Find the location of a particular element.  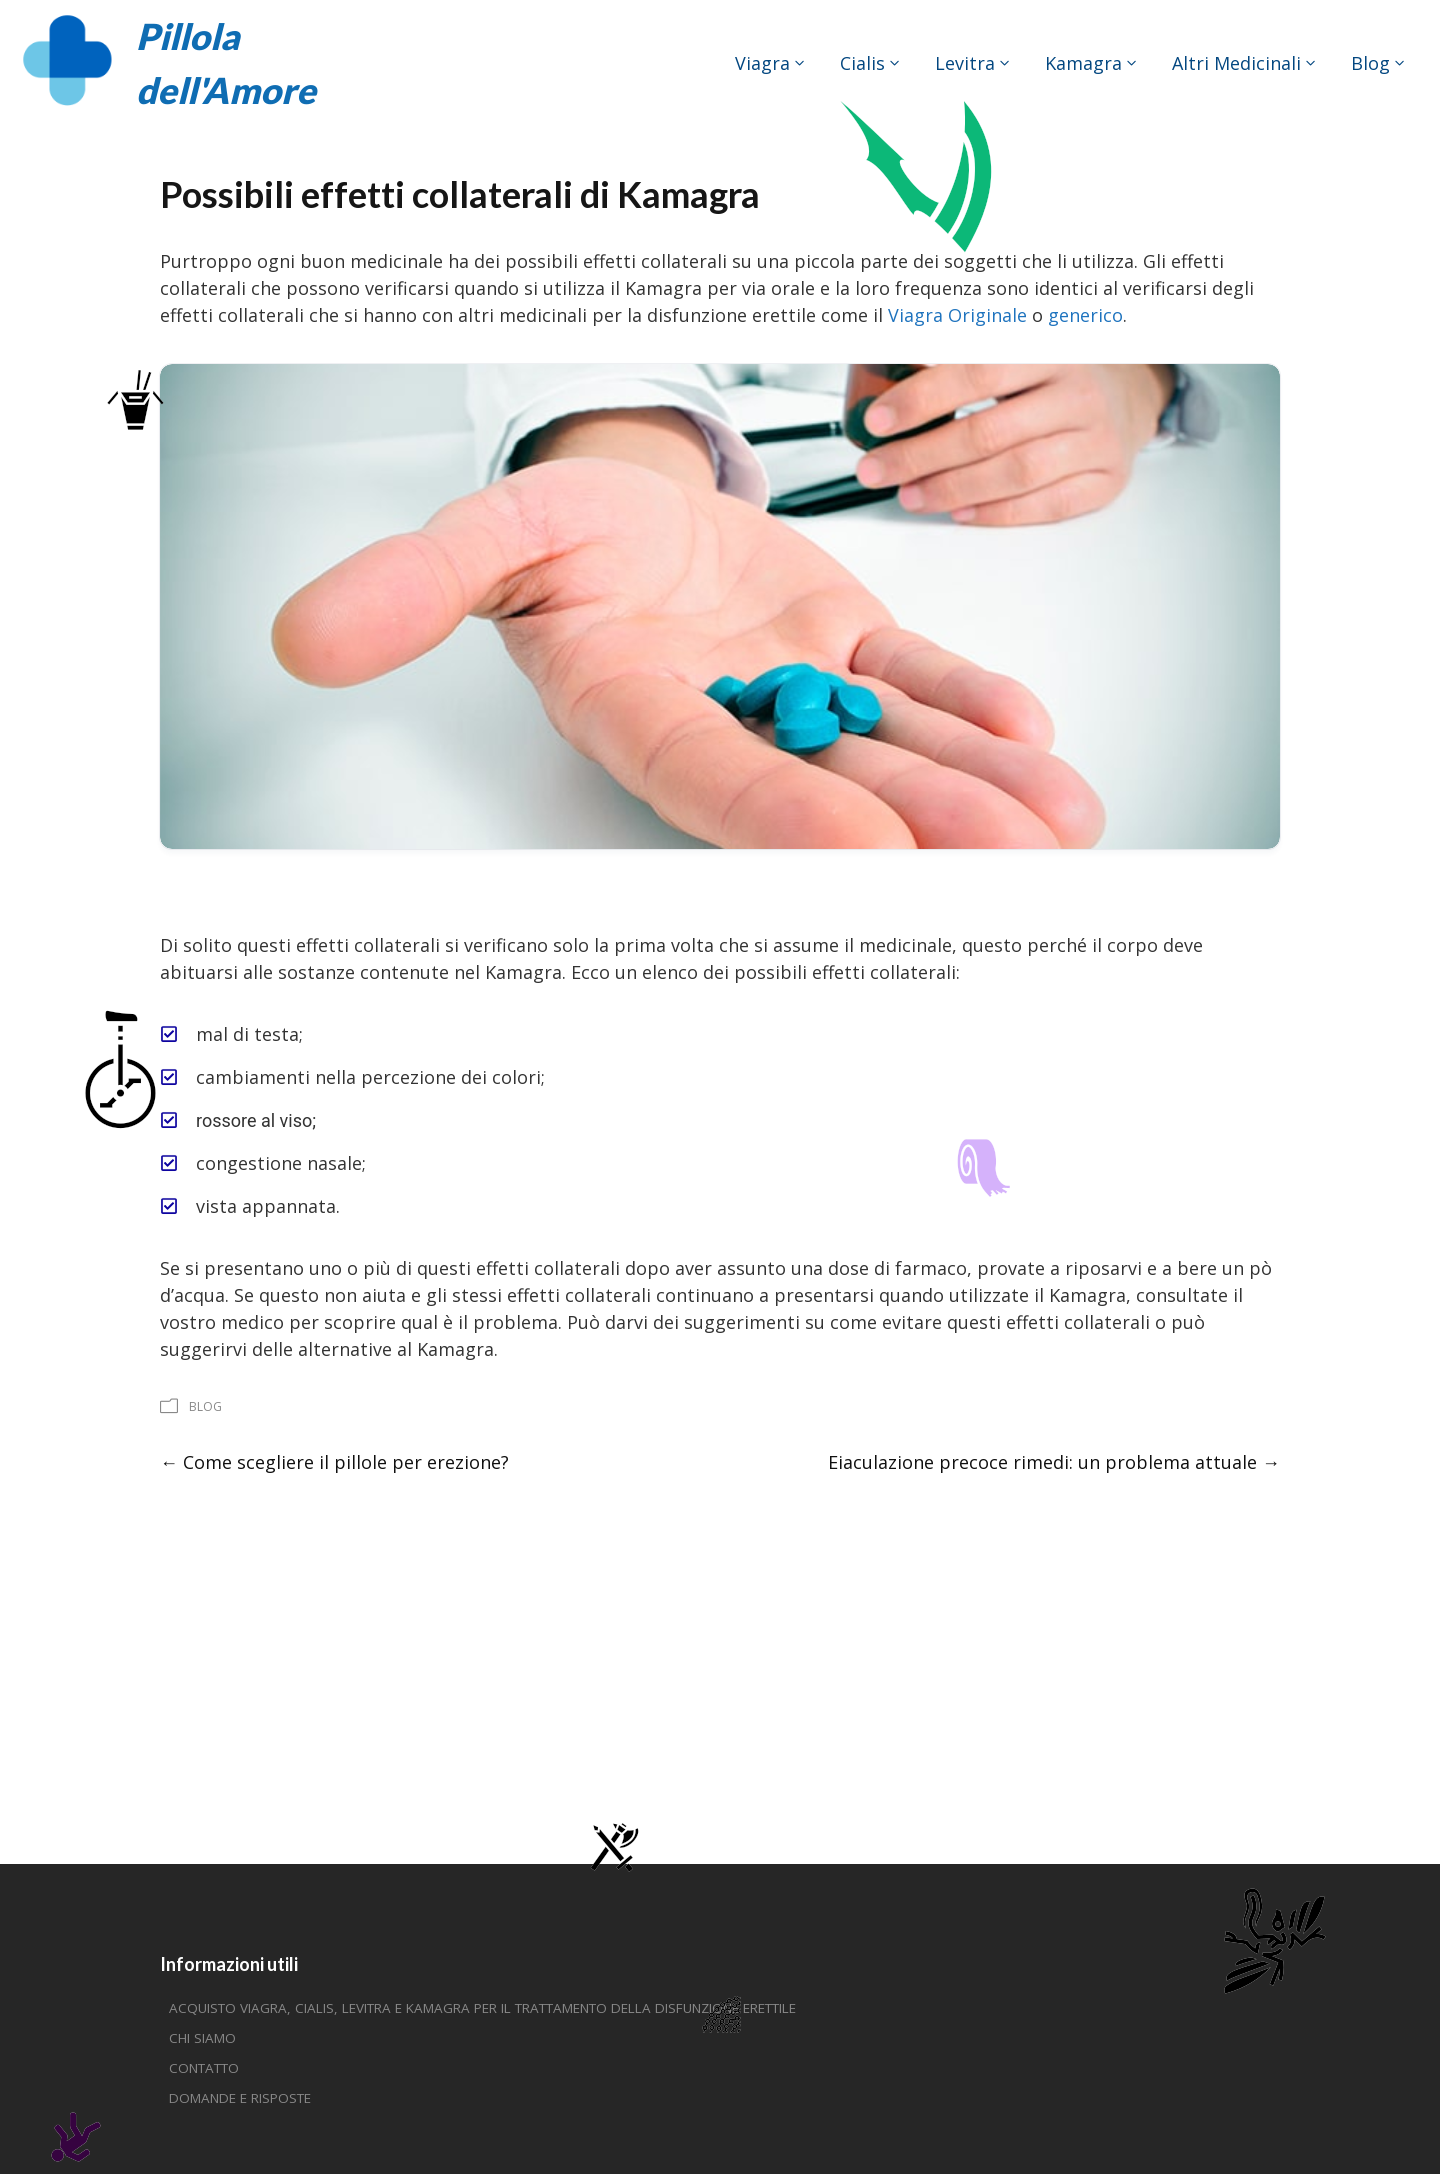

indicates a fall hazard or danger zone is located at coordinates (76, 2137).